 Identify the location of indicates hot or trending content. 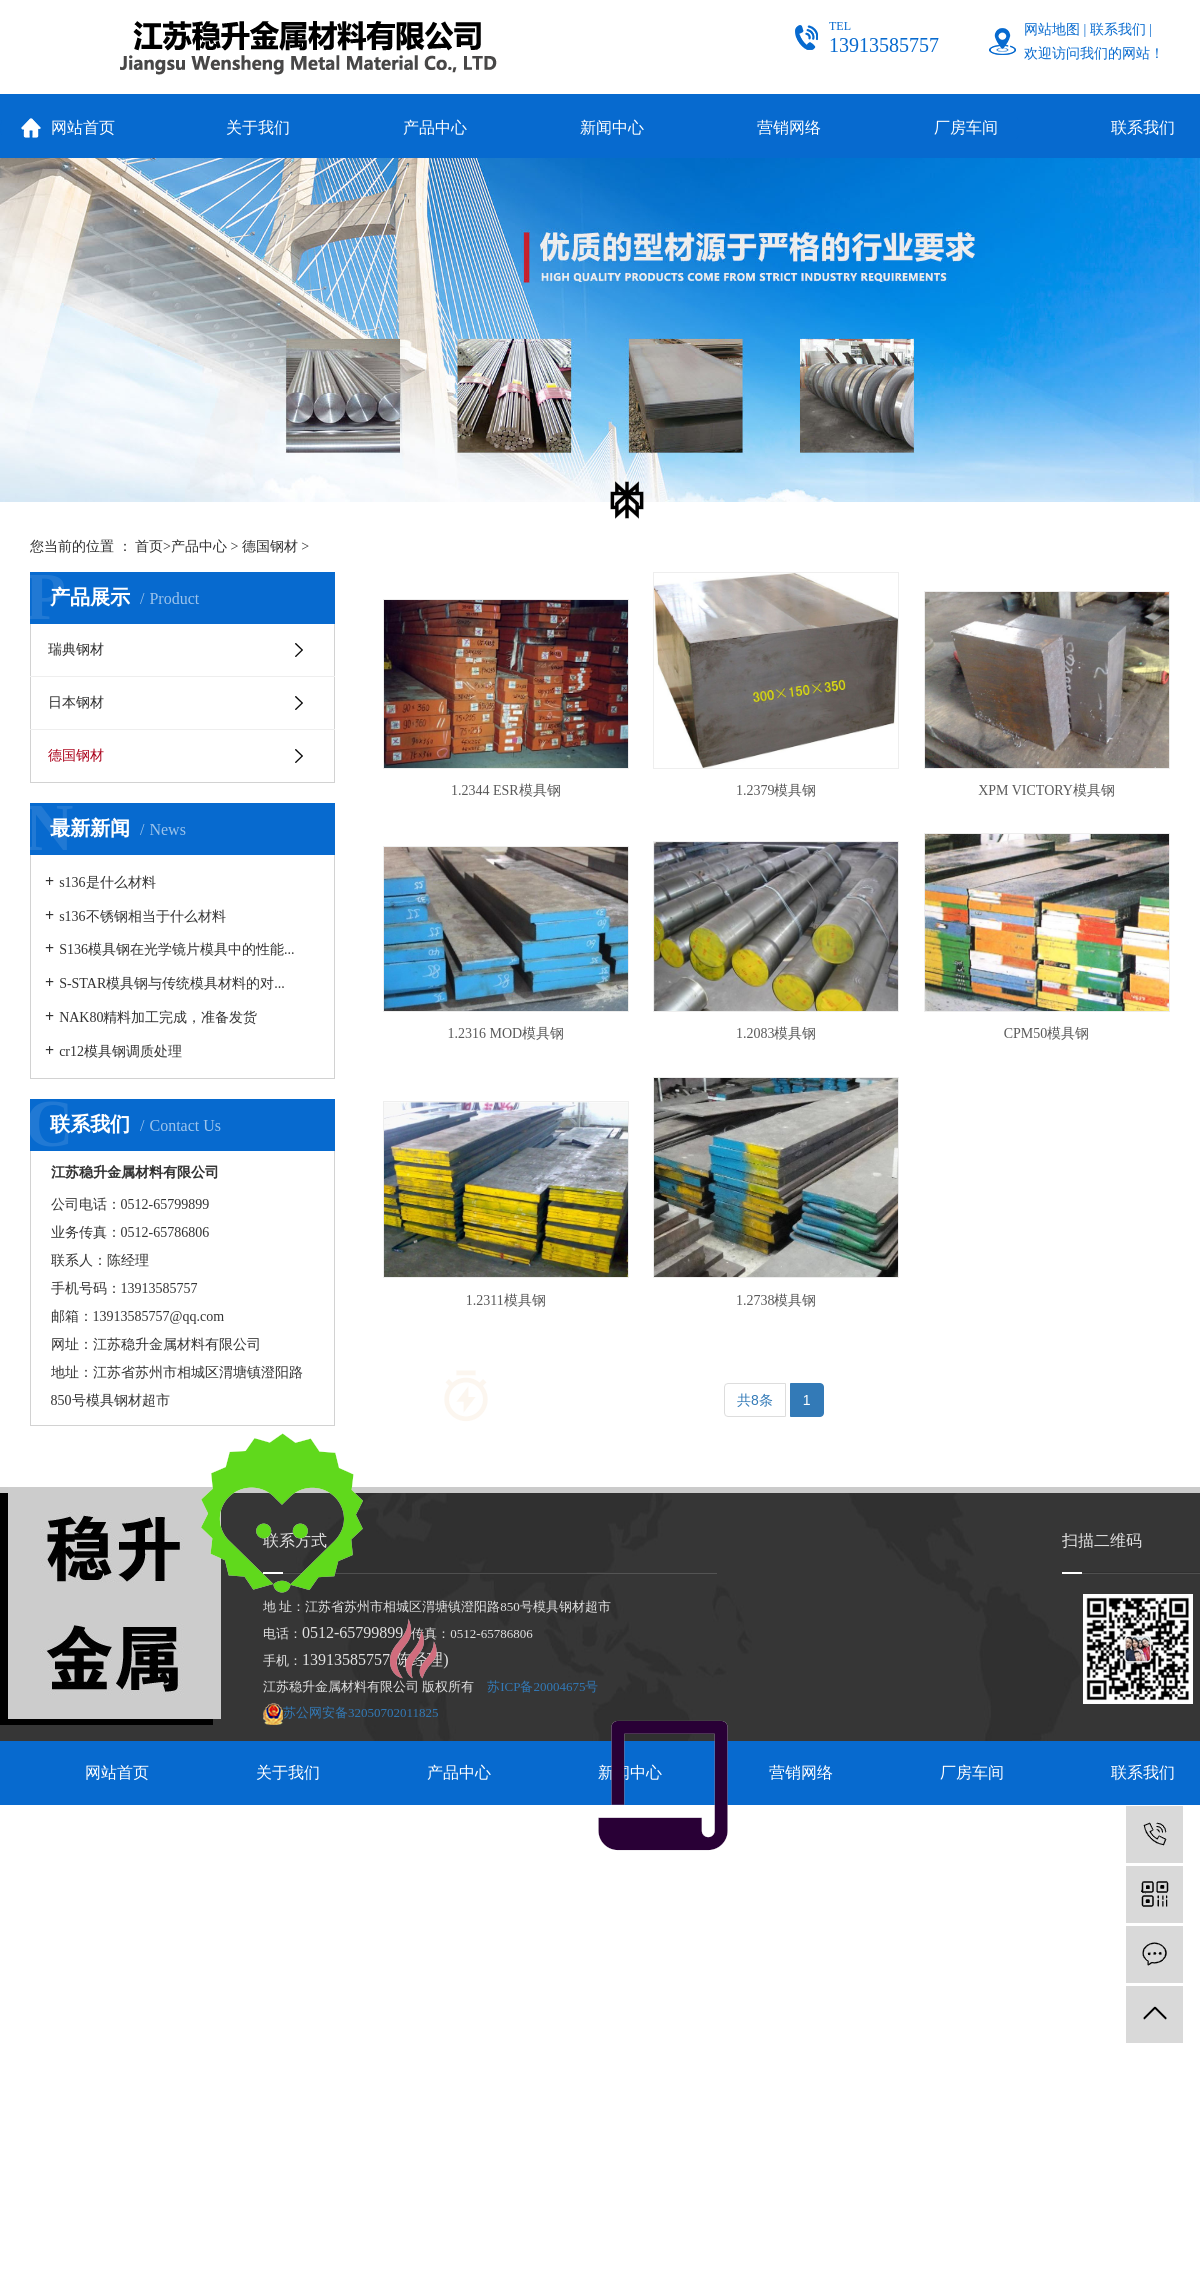
(414, 1650).